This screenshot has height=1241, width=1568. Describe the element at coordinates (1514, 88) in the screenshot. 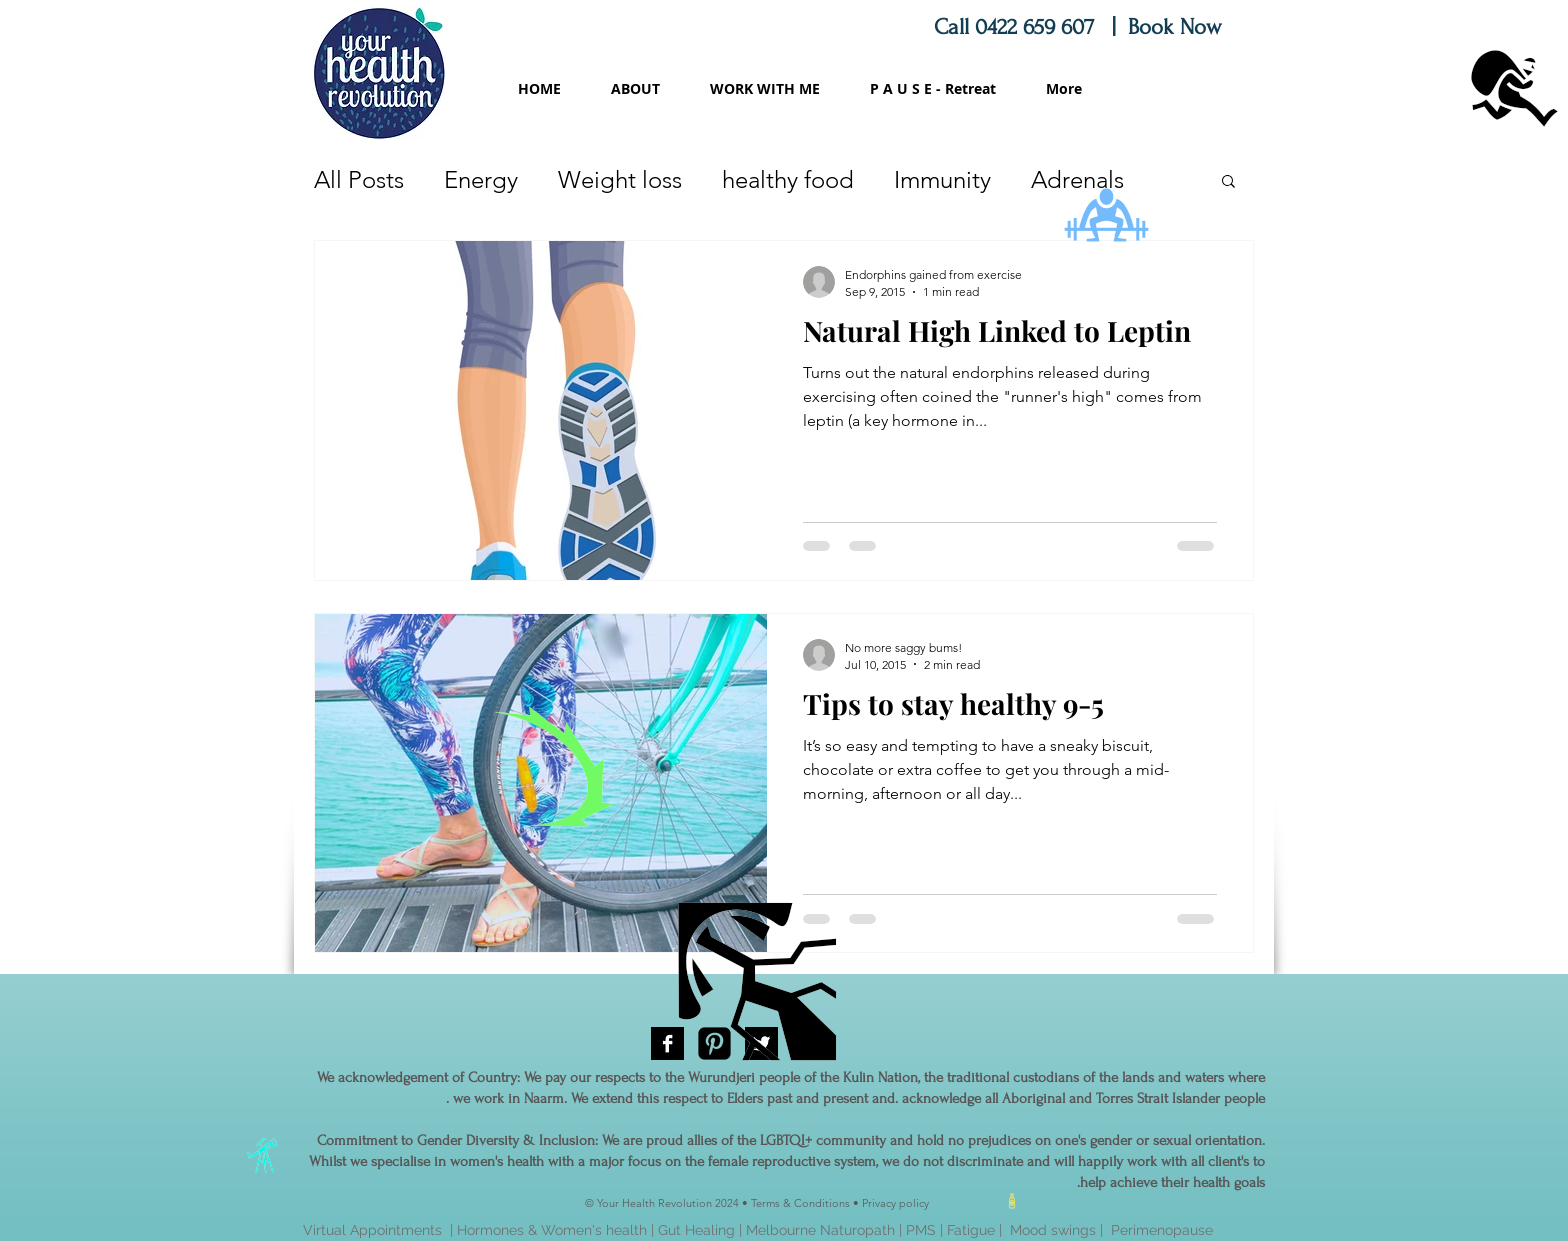

I see `indicates a thief or robbery event in a game` at that location.